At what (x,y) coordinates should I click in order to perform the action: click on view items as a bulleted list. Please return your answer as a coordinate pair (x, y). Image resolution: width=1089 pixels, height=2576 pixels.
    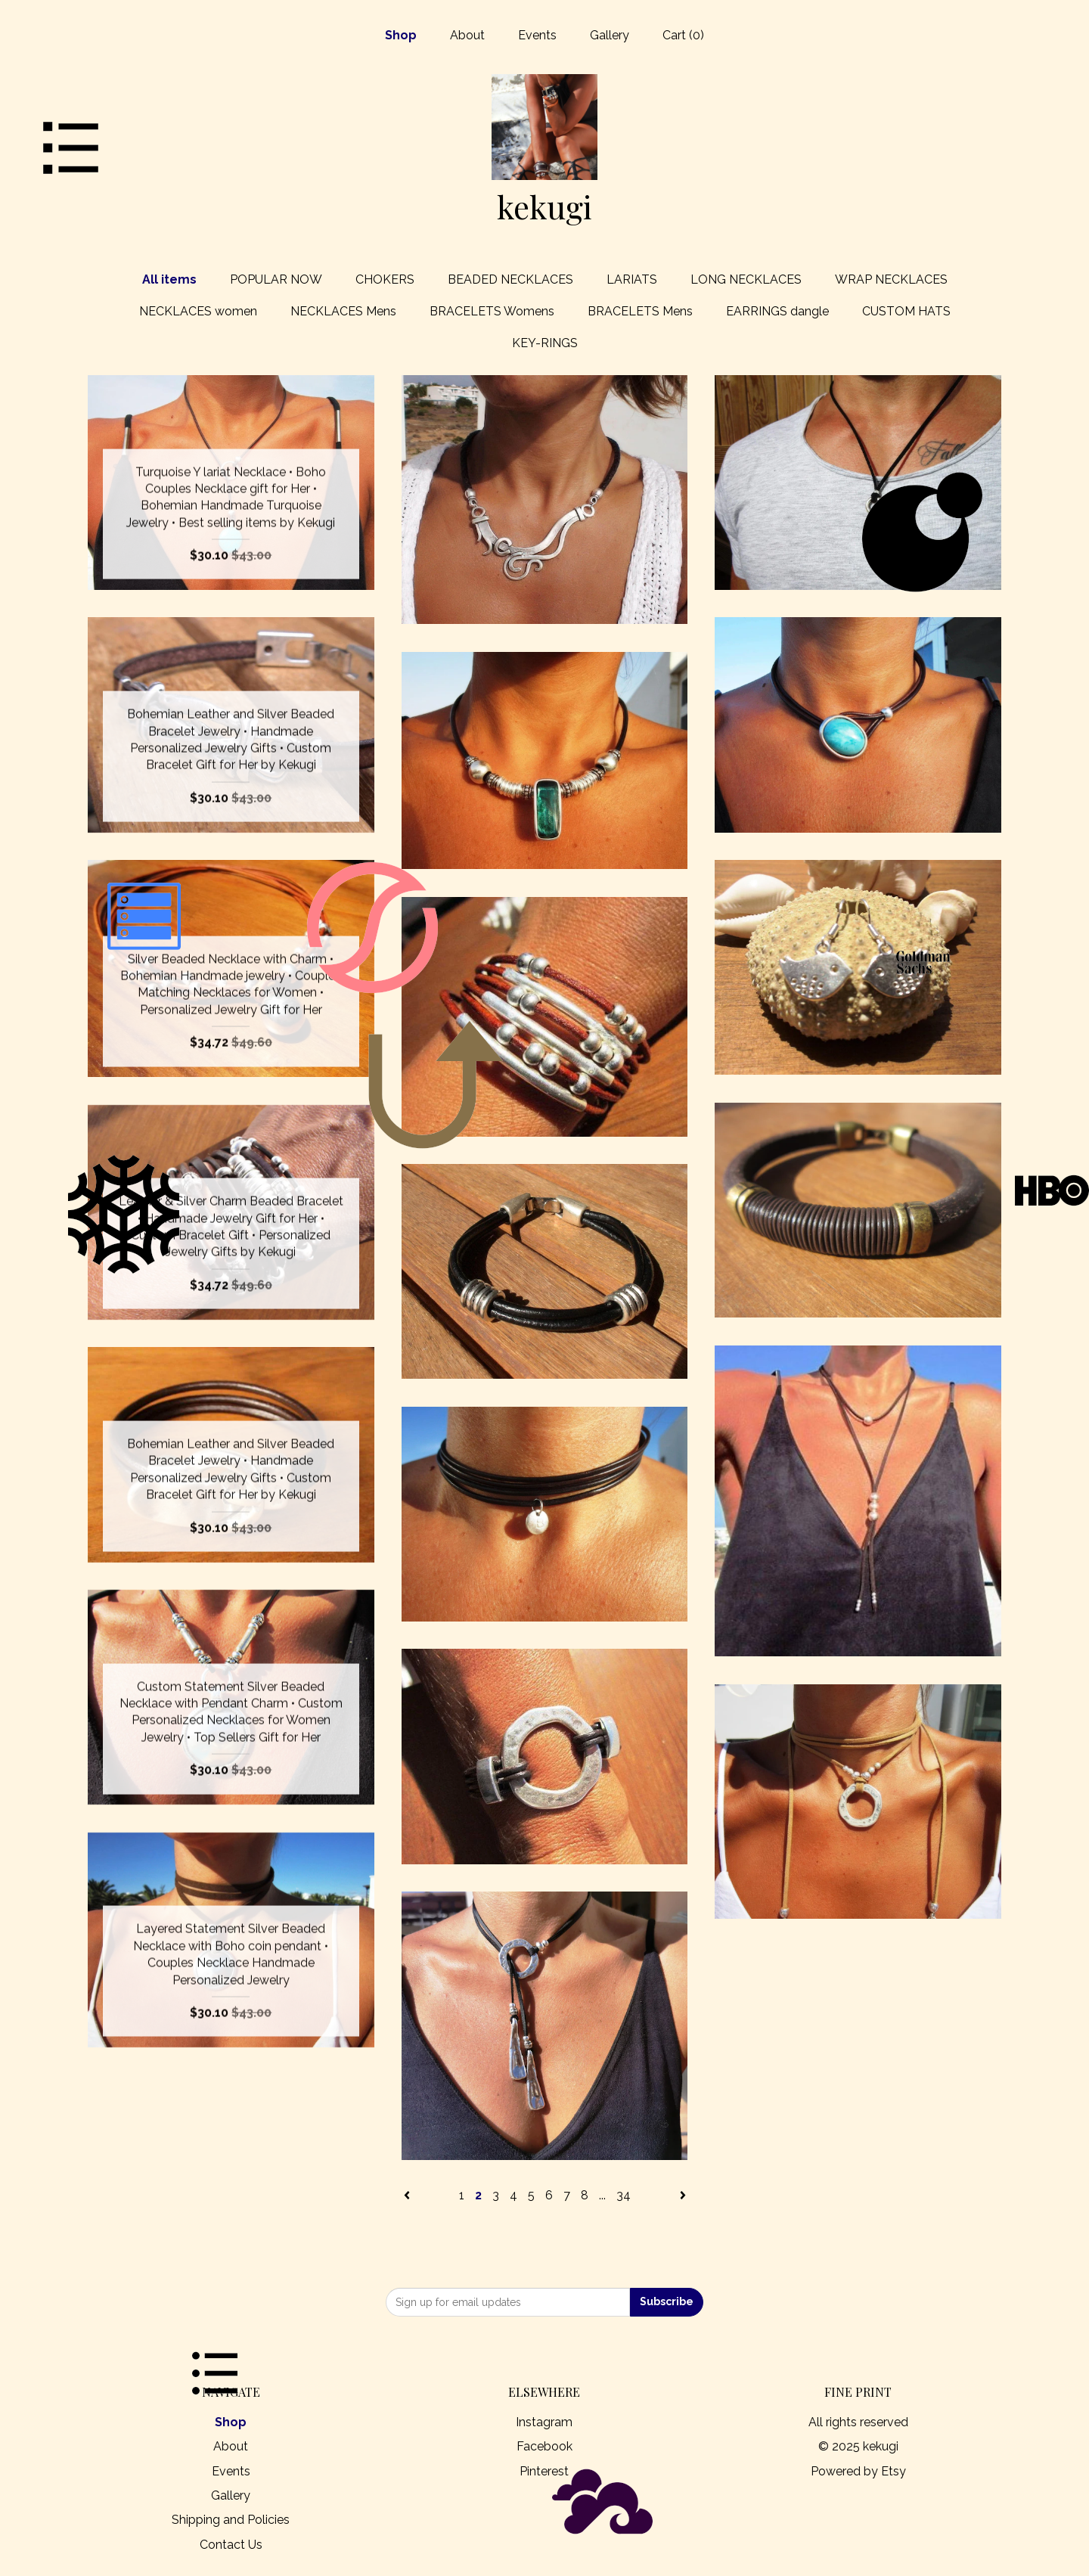
    Looking at the image, I should click on (215, 2373).